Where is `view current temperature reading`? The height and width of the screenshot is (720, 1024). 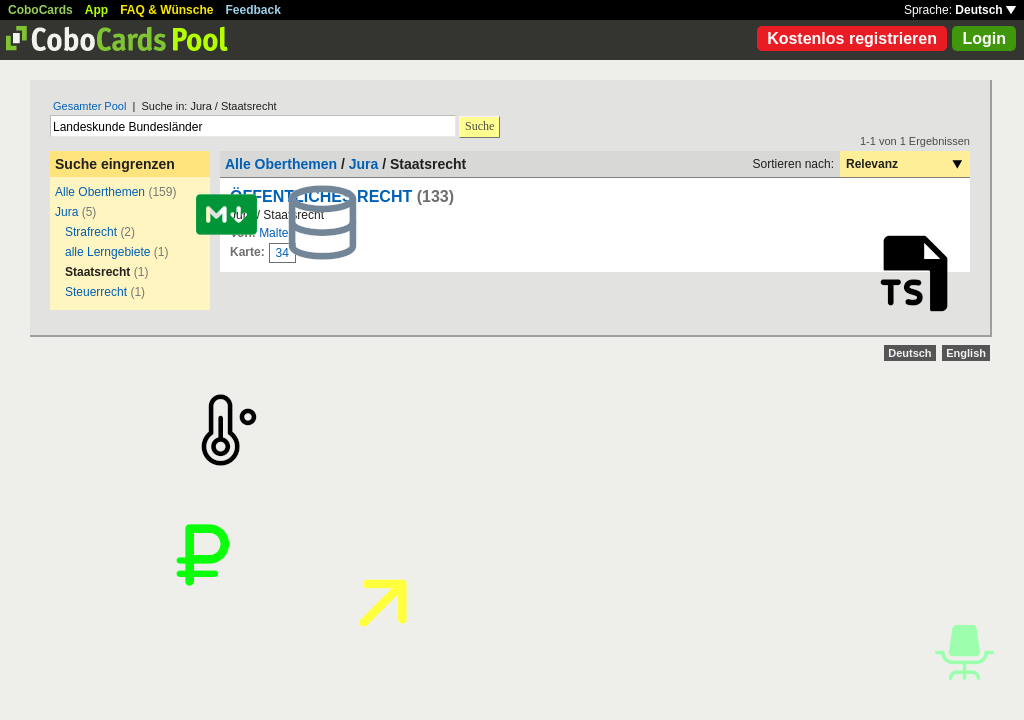 view current temperature reading is located at coordinates (223, 430).